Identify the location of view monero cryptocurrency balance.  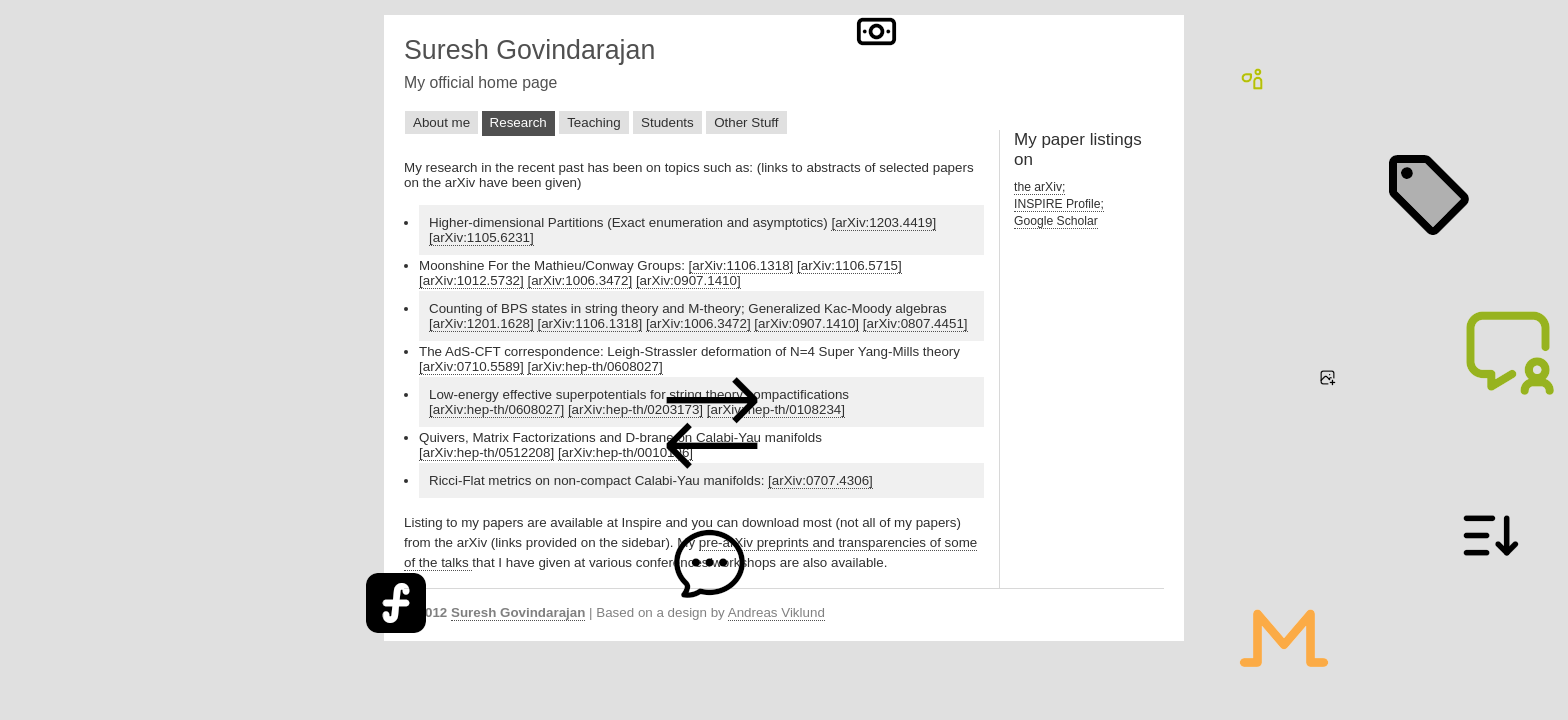
(1284, 636).